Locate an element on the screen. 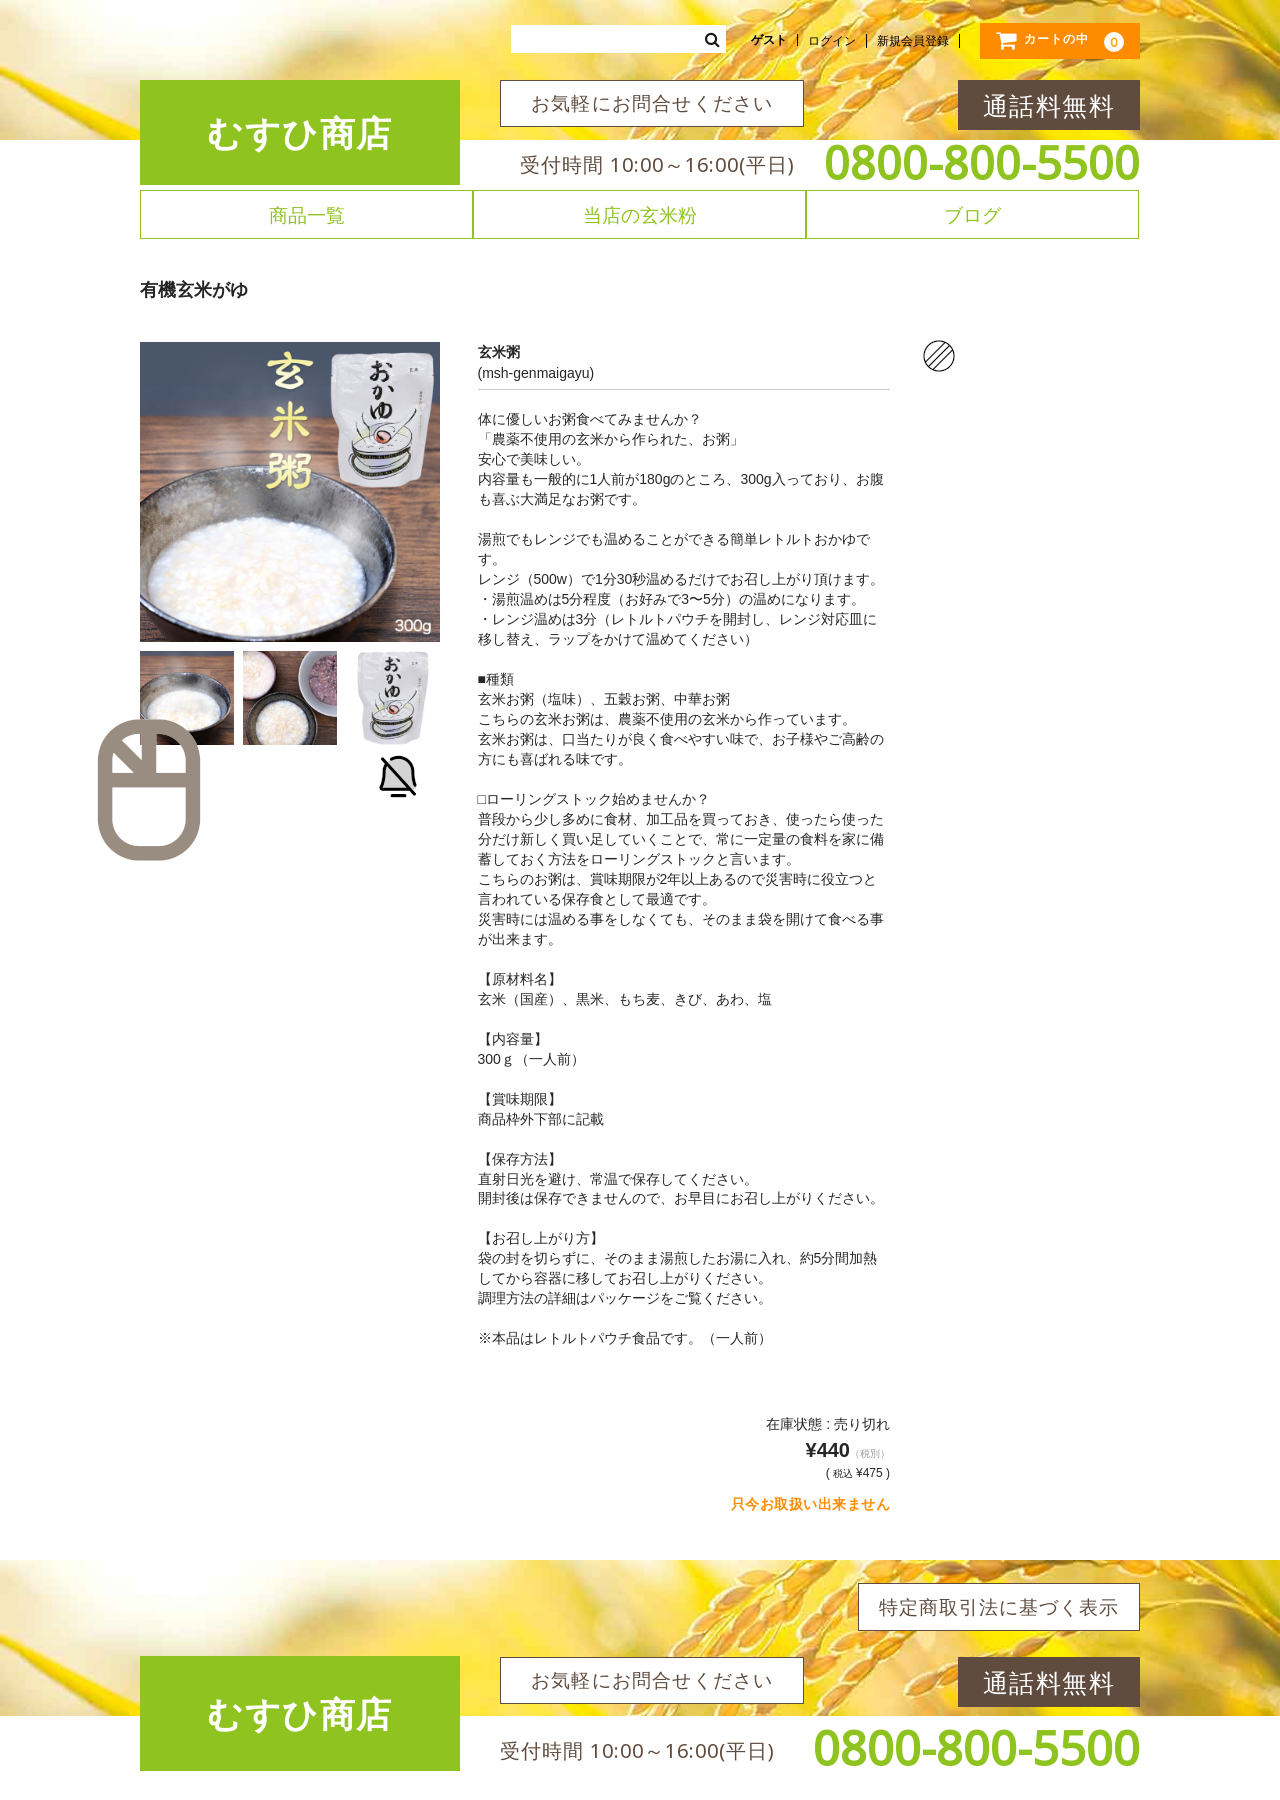 The width and height of the screenshot is (1280, 1800). indicates left mouse button click action is located at coordinates (149, 790).